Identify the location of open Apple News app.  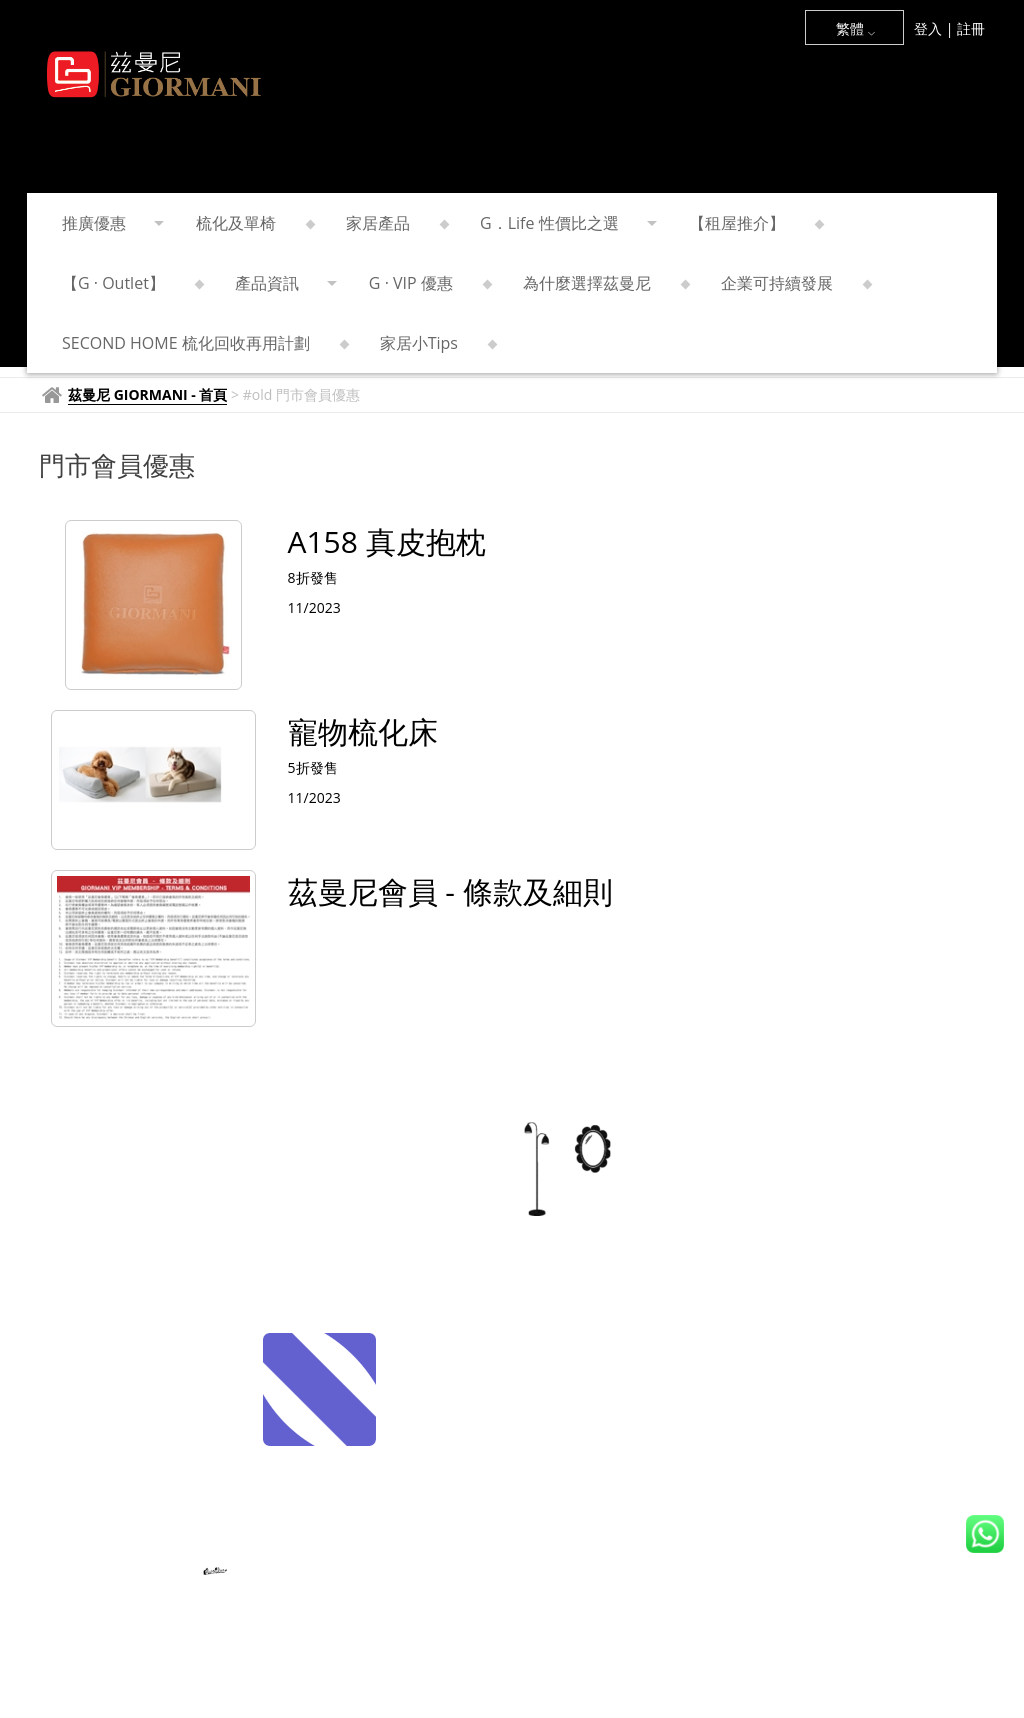
(319, 1389).